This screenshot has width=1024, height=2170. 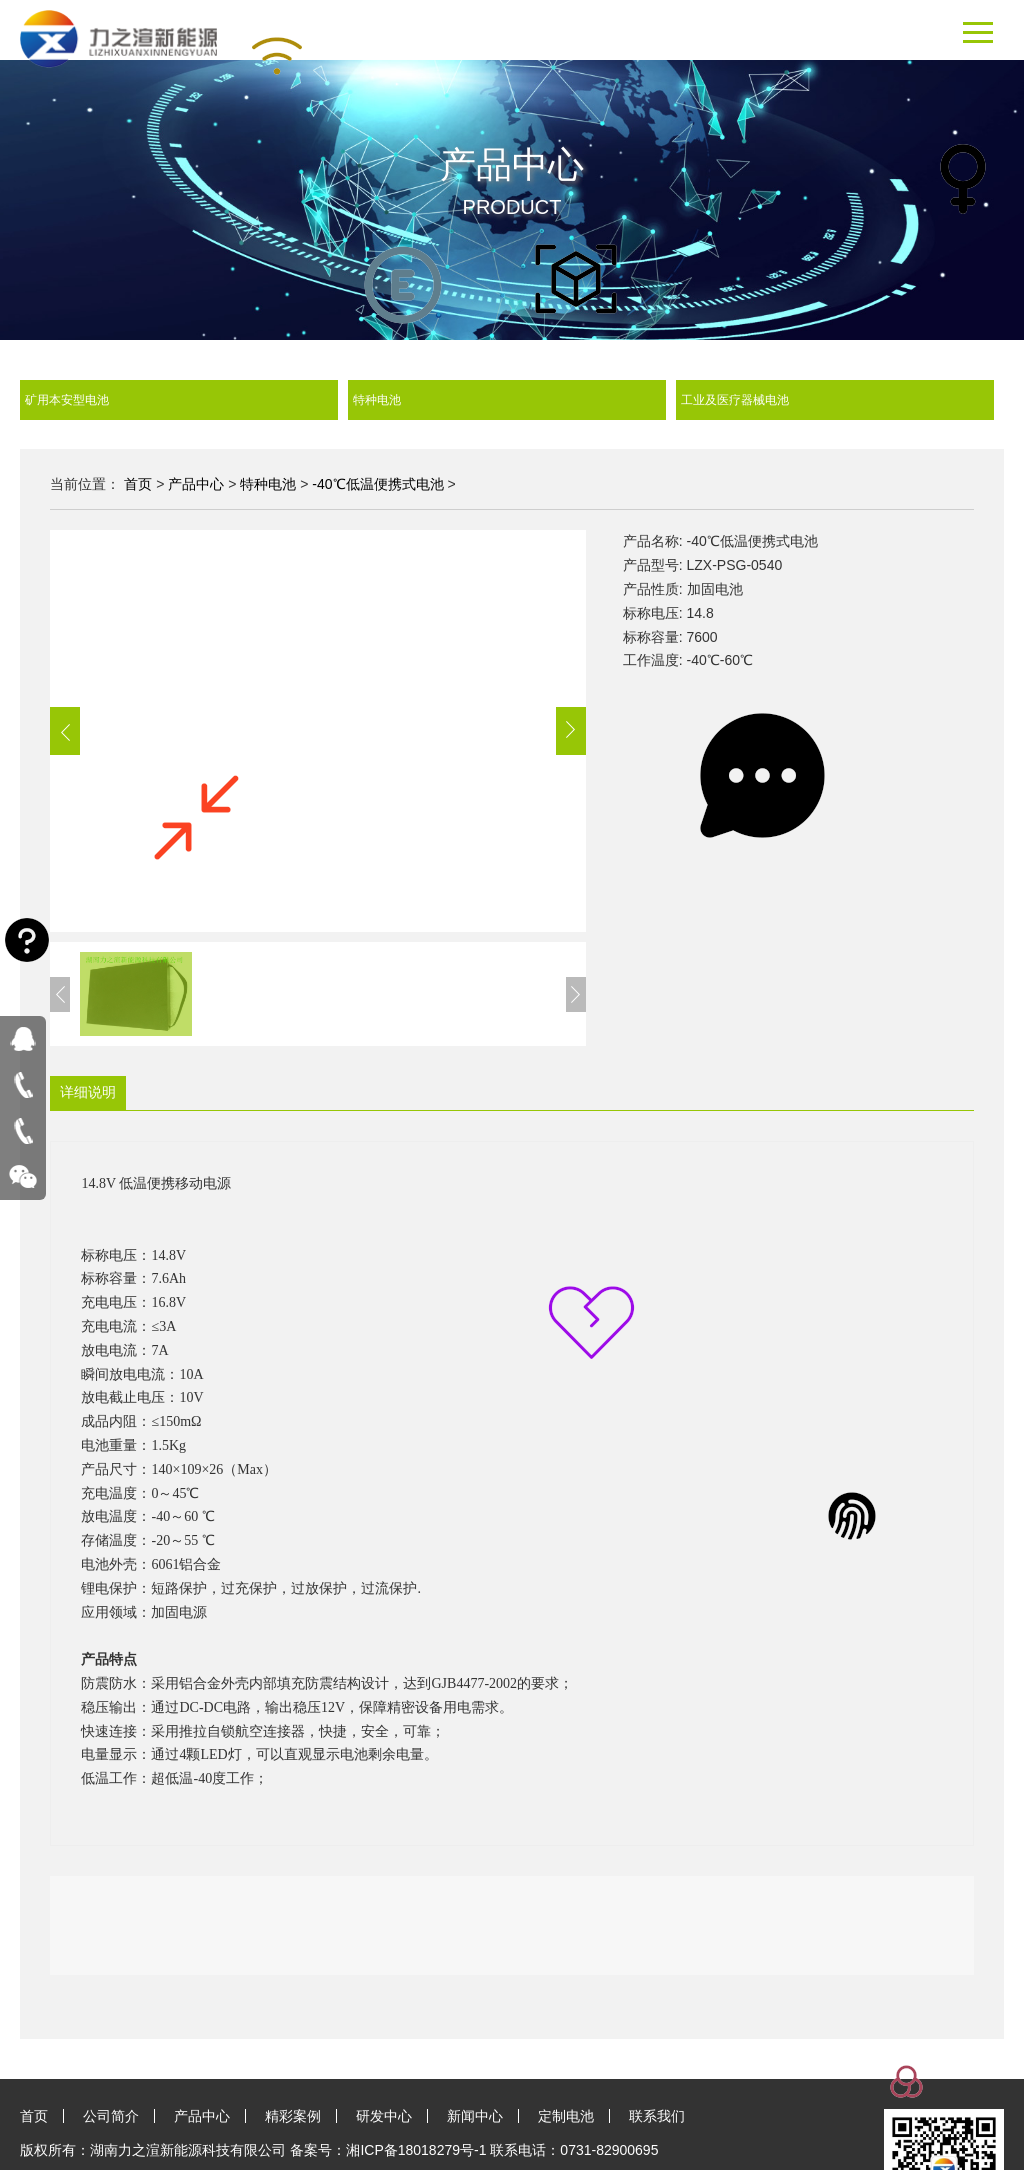 What do you see at coordinates (403, 285) in the screenshot?
I see `indicates east direction on a map or compass` at bounding box center [403, 285].